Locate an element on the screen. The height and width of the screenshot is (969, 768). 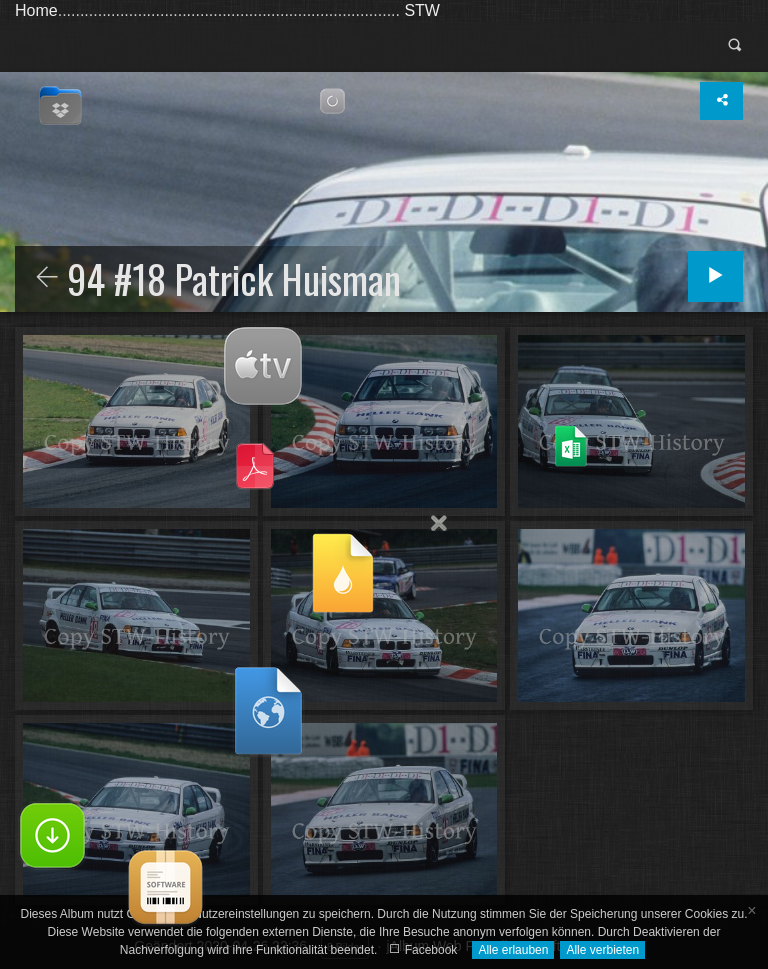
an opendocument web template file is located at coordinates (268, 712).